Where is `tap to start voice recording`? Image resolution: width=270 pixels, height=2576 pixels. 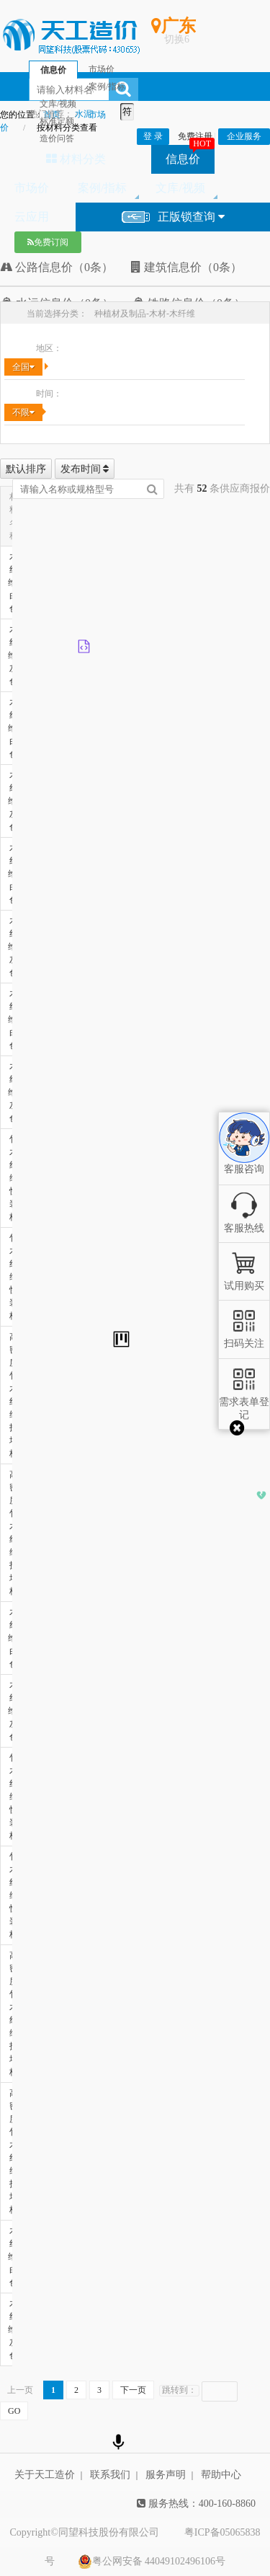 tap to start voice recording is located at coordinates (118, 2442).